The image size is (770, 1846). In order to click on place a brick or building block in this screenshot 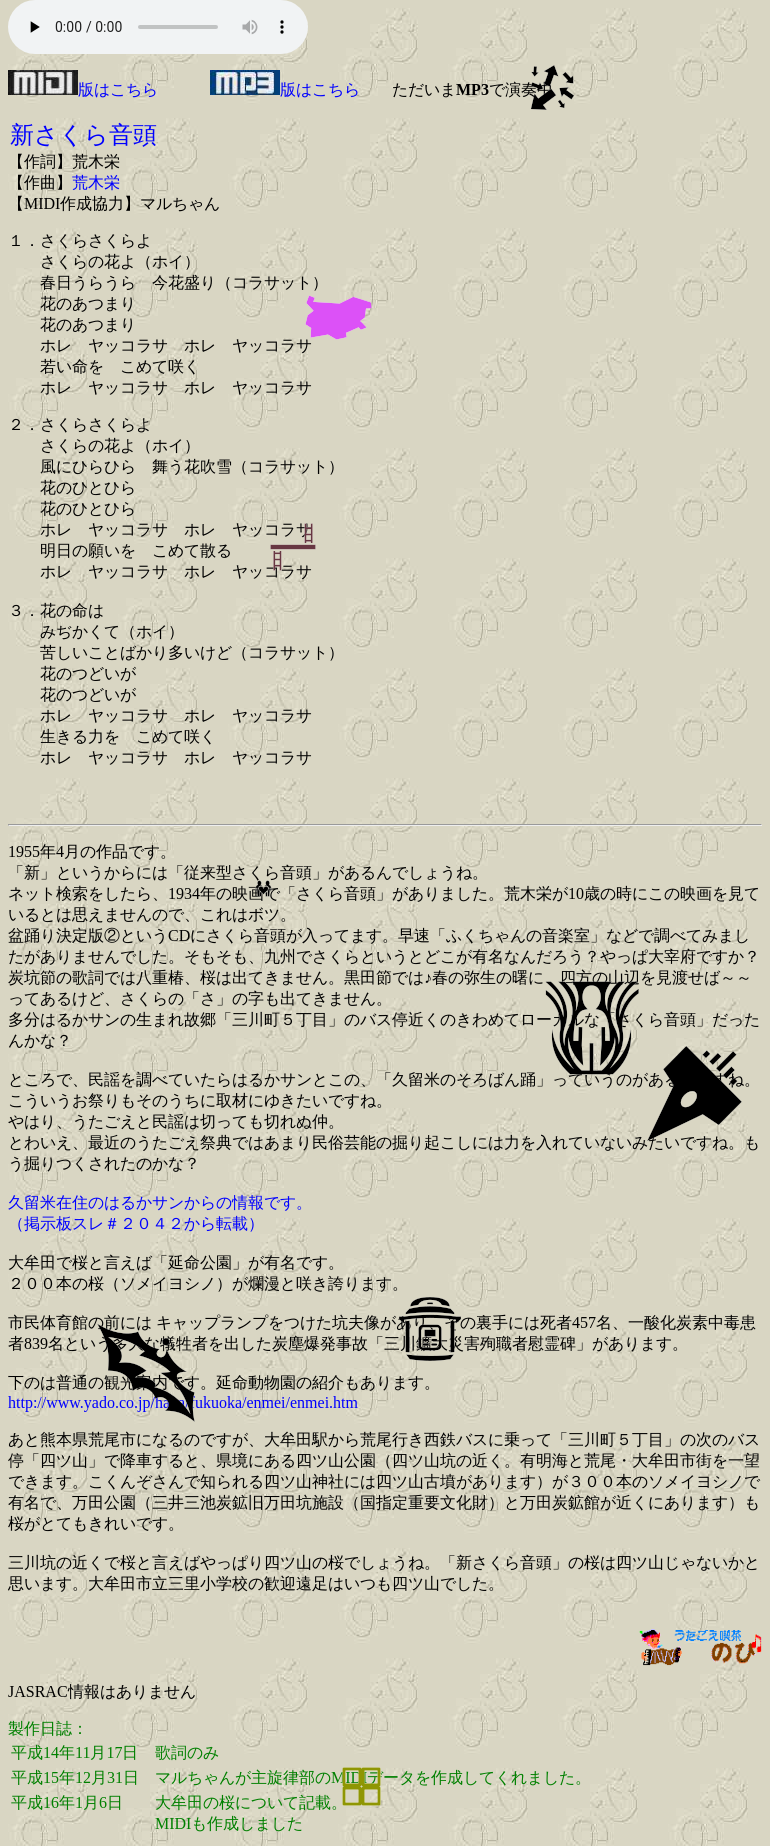, I will do `click(361, 1786)`.